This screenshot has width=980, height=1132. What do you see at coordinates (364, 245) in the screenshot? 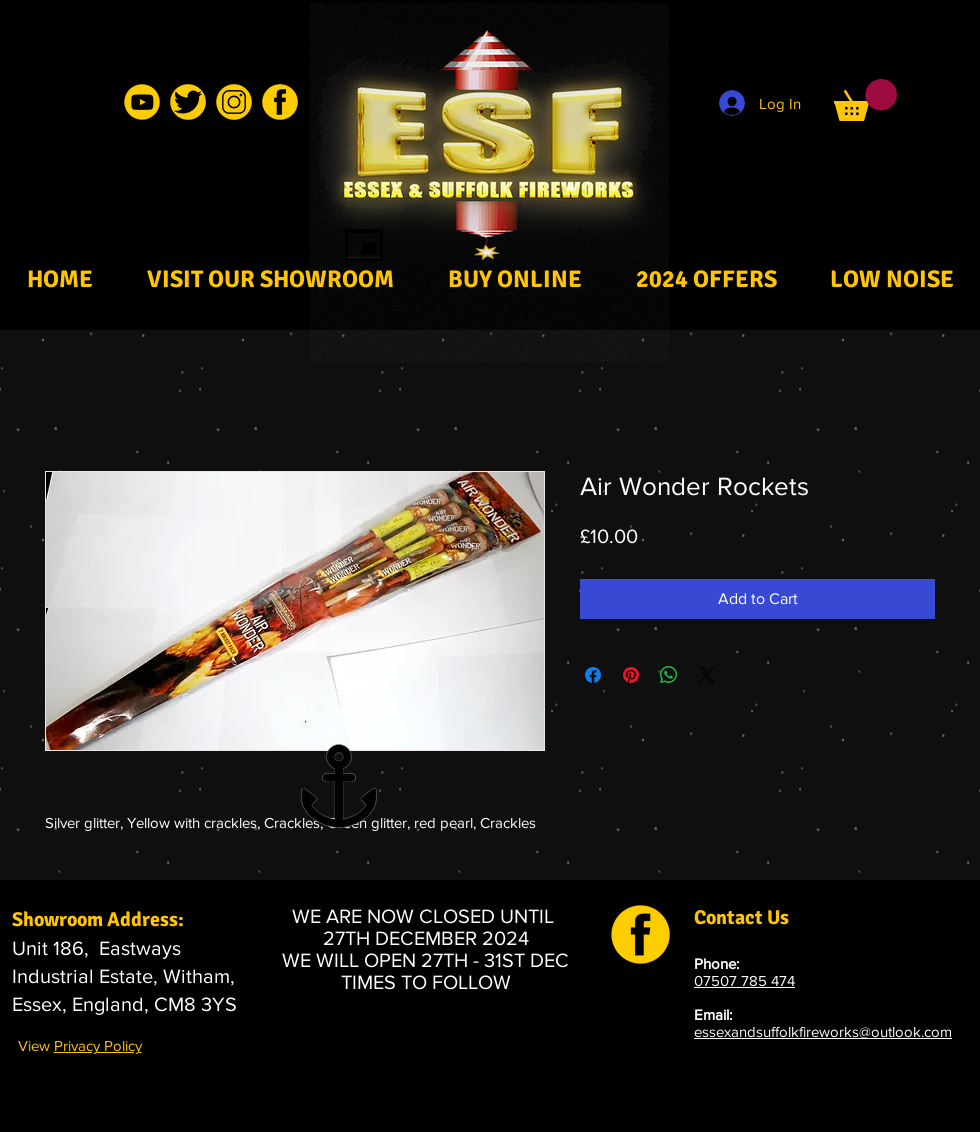
I see `enable picture-in-picture mode` at bounding box center [364, 245].